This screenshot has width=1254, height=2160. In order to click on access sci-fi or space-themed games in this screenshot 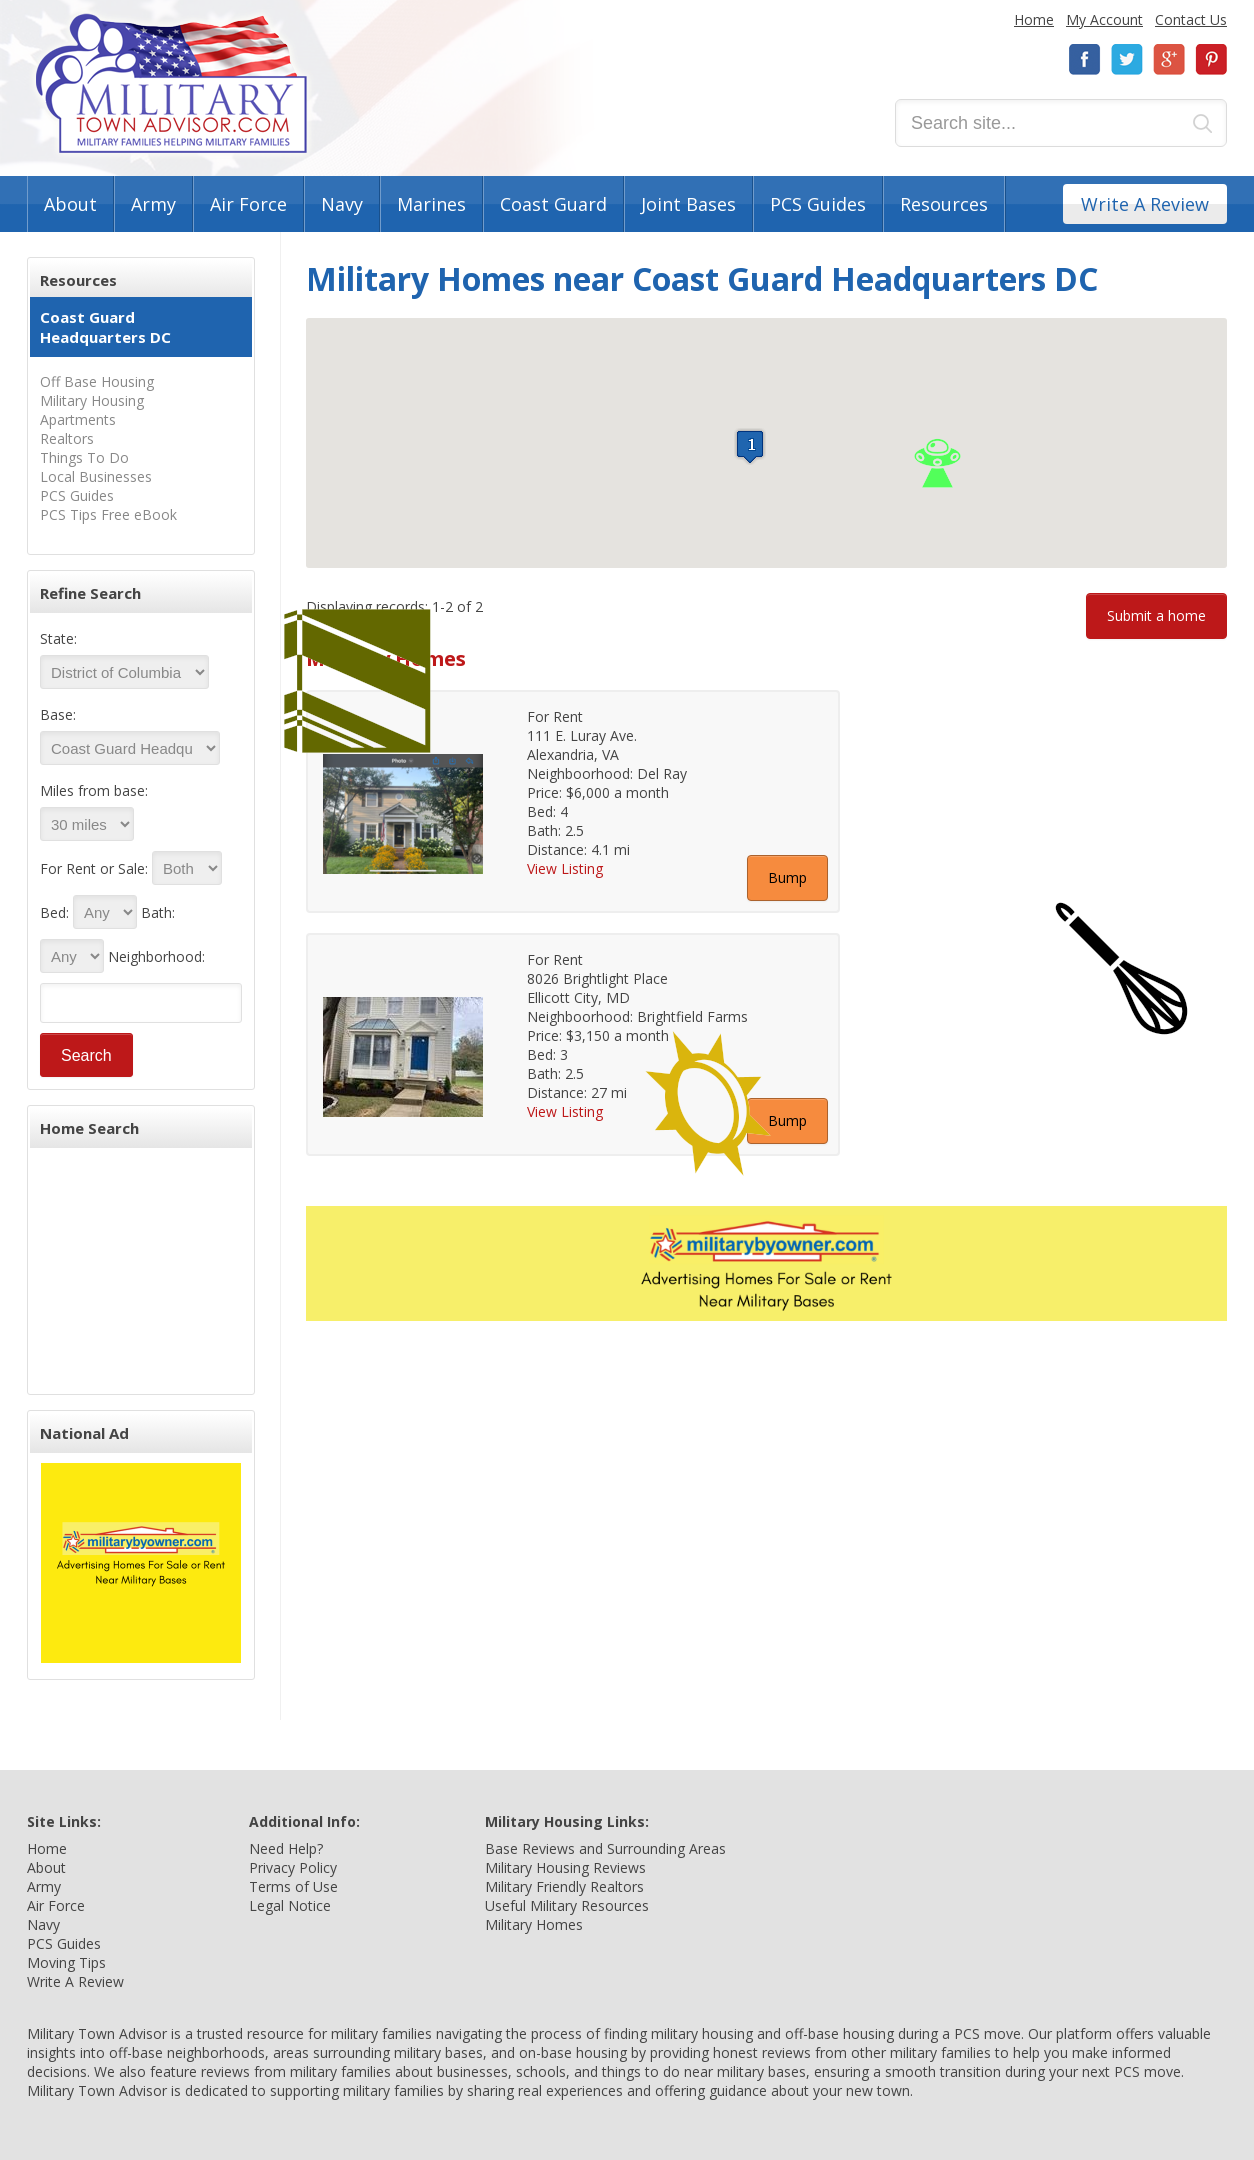, I will do `click(937, 463)`.